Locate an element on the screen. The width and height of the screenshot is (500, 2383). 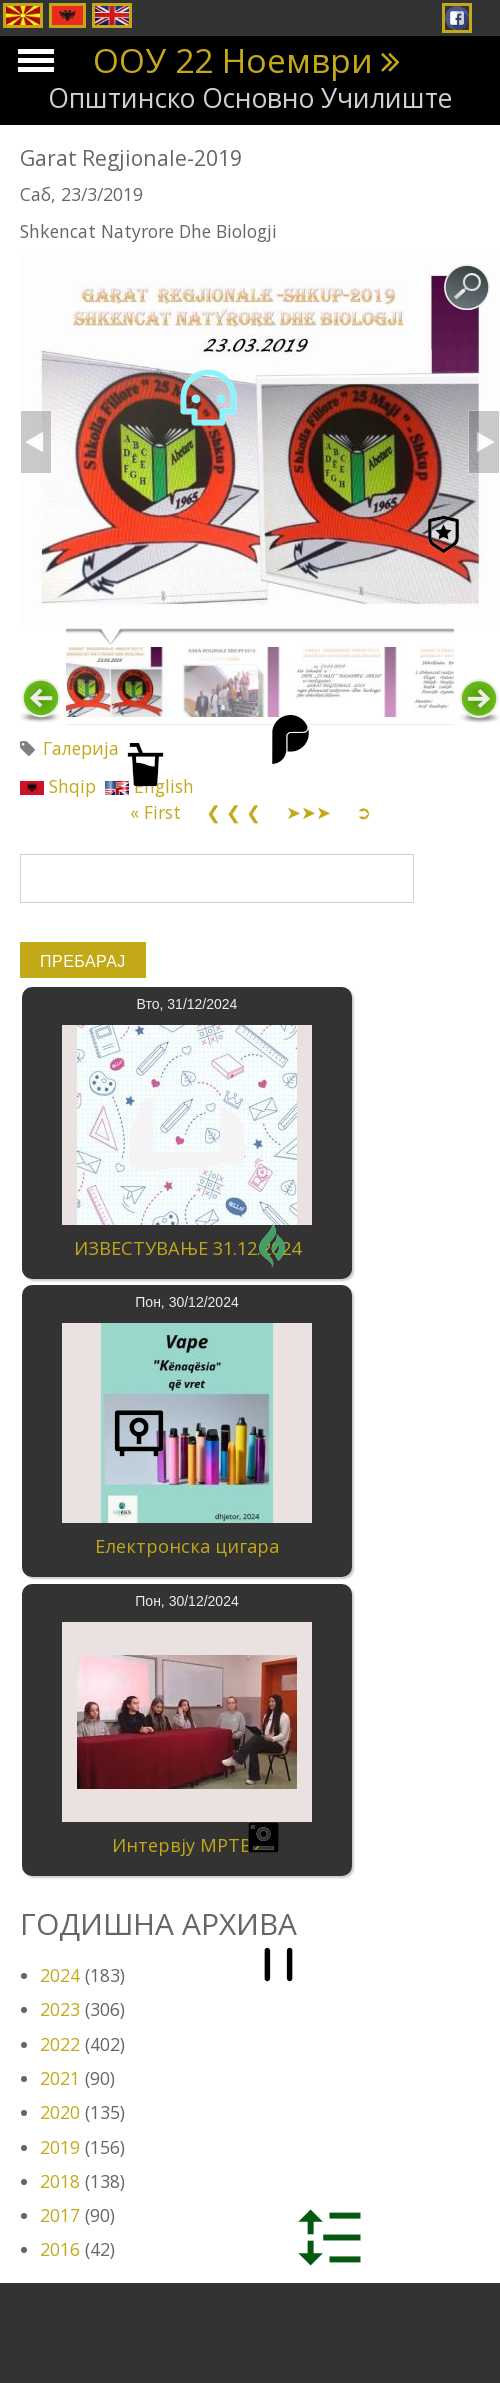
access secure storage or vault is located at coordinates (139, 1432).